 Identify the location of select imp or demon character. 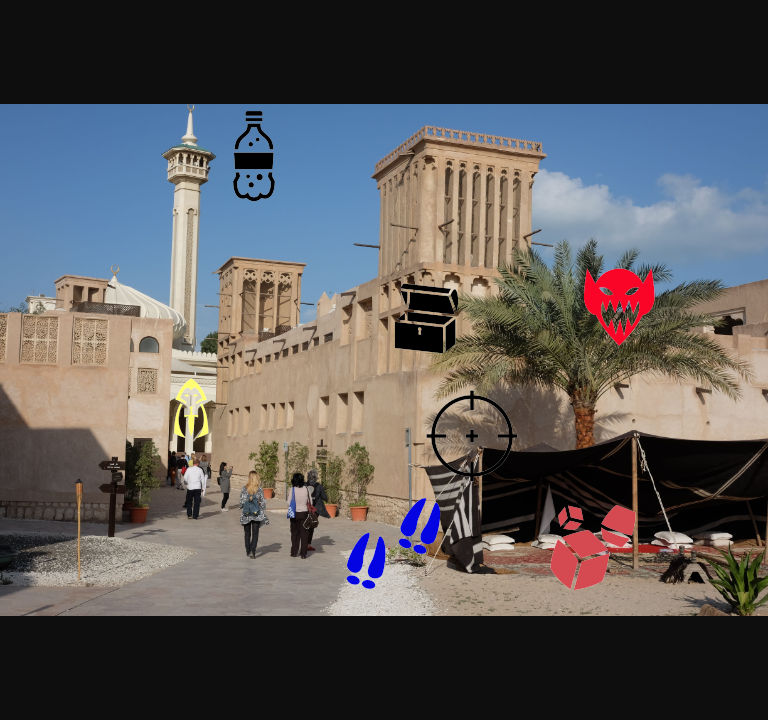
(619, 307).